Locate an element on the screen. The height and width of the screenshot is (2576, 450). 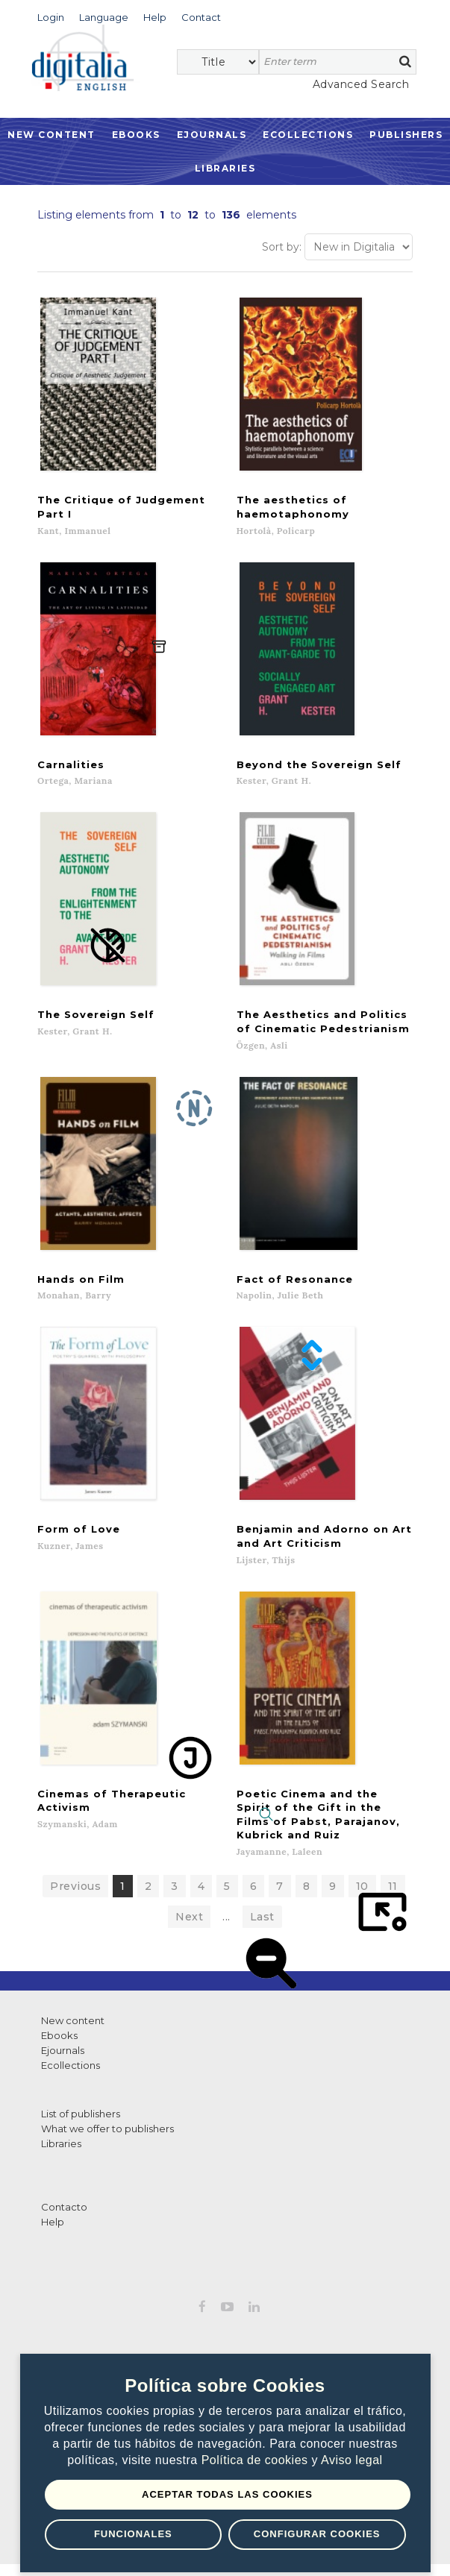
indicates a draft or pending status for an item is located at coordinates (194, 1108).